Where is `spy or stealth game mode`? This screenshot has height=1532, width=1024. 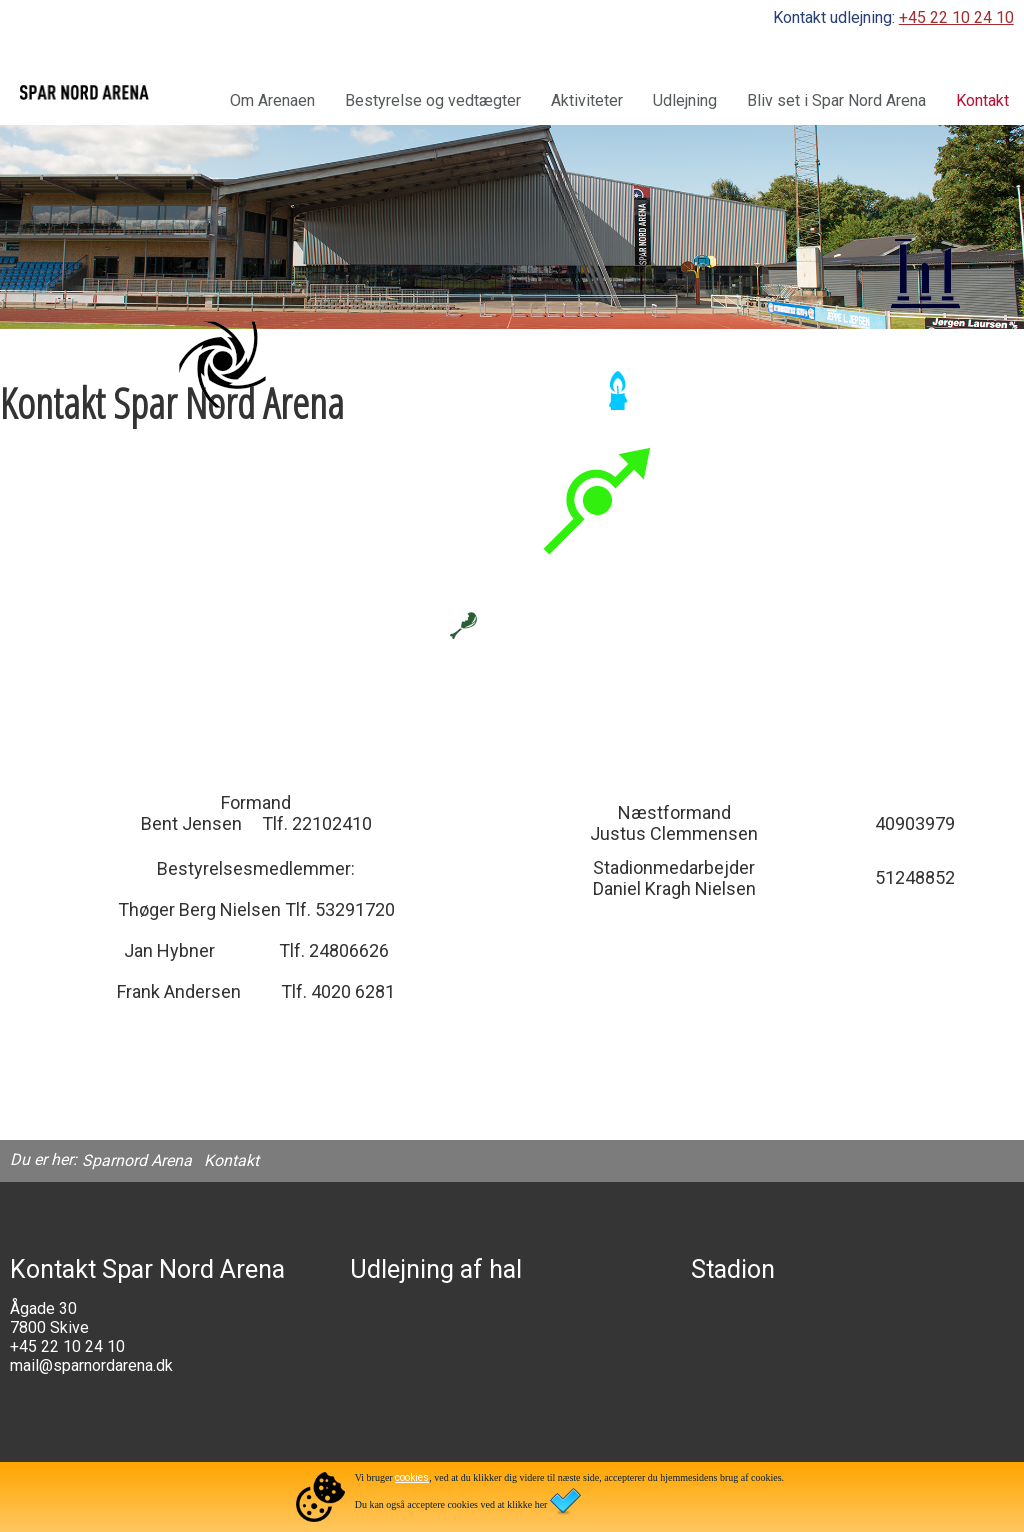
spy or stealth game mode is located at coordinates (222, 364).